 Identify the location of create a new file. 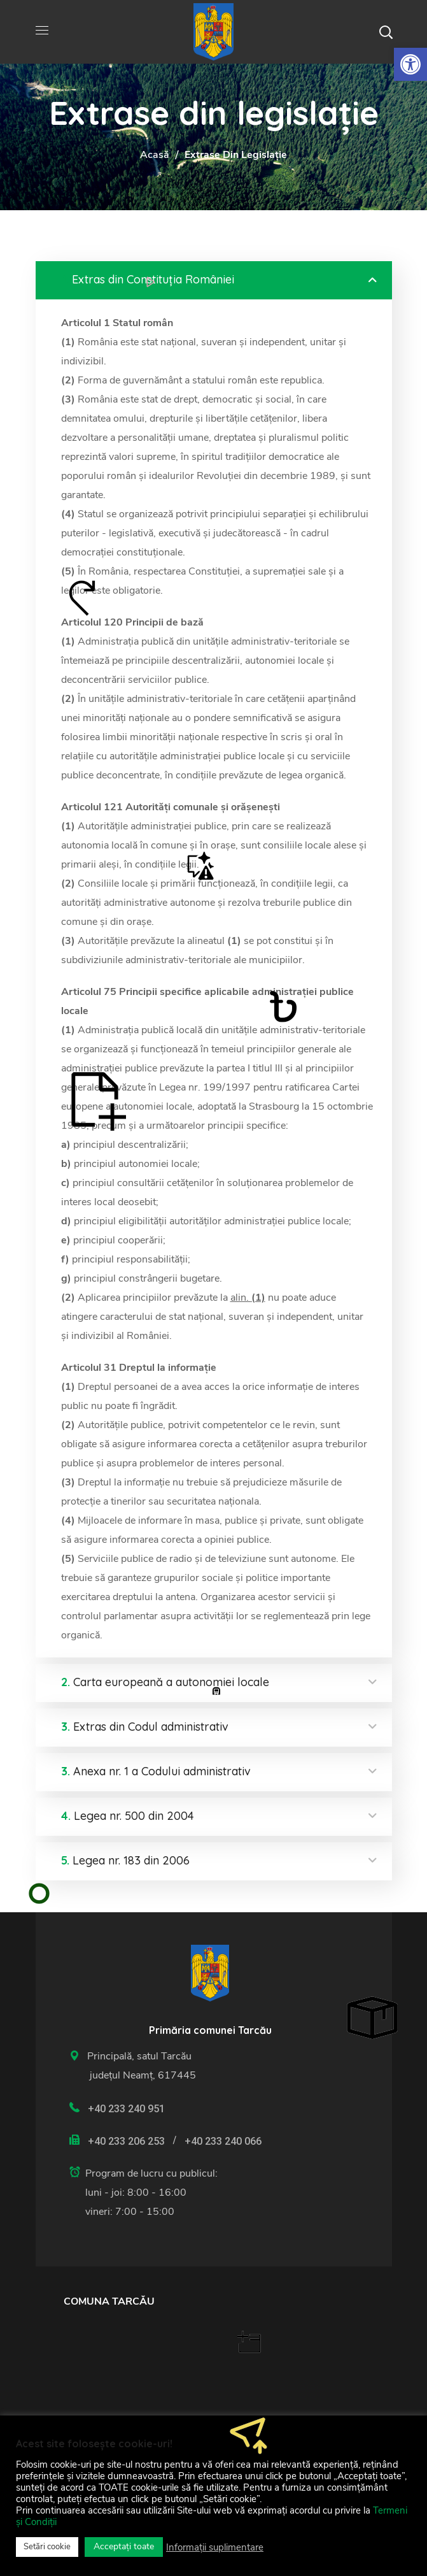
(95, 1099).